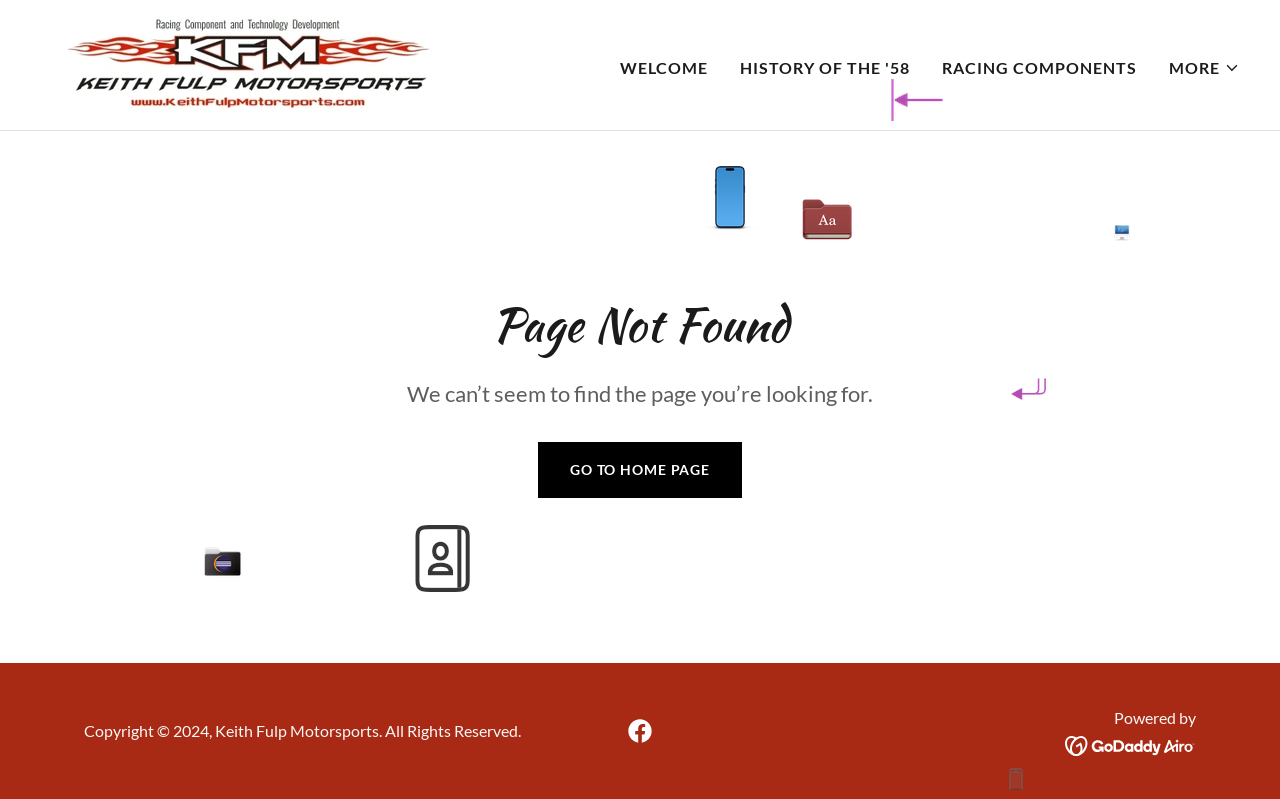  I want to click on go to the first item in a list or sequence, so click(917, 100).